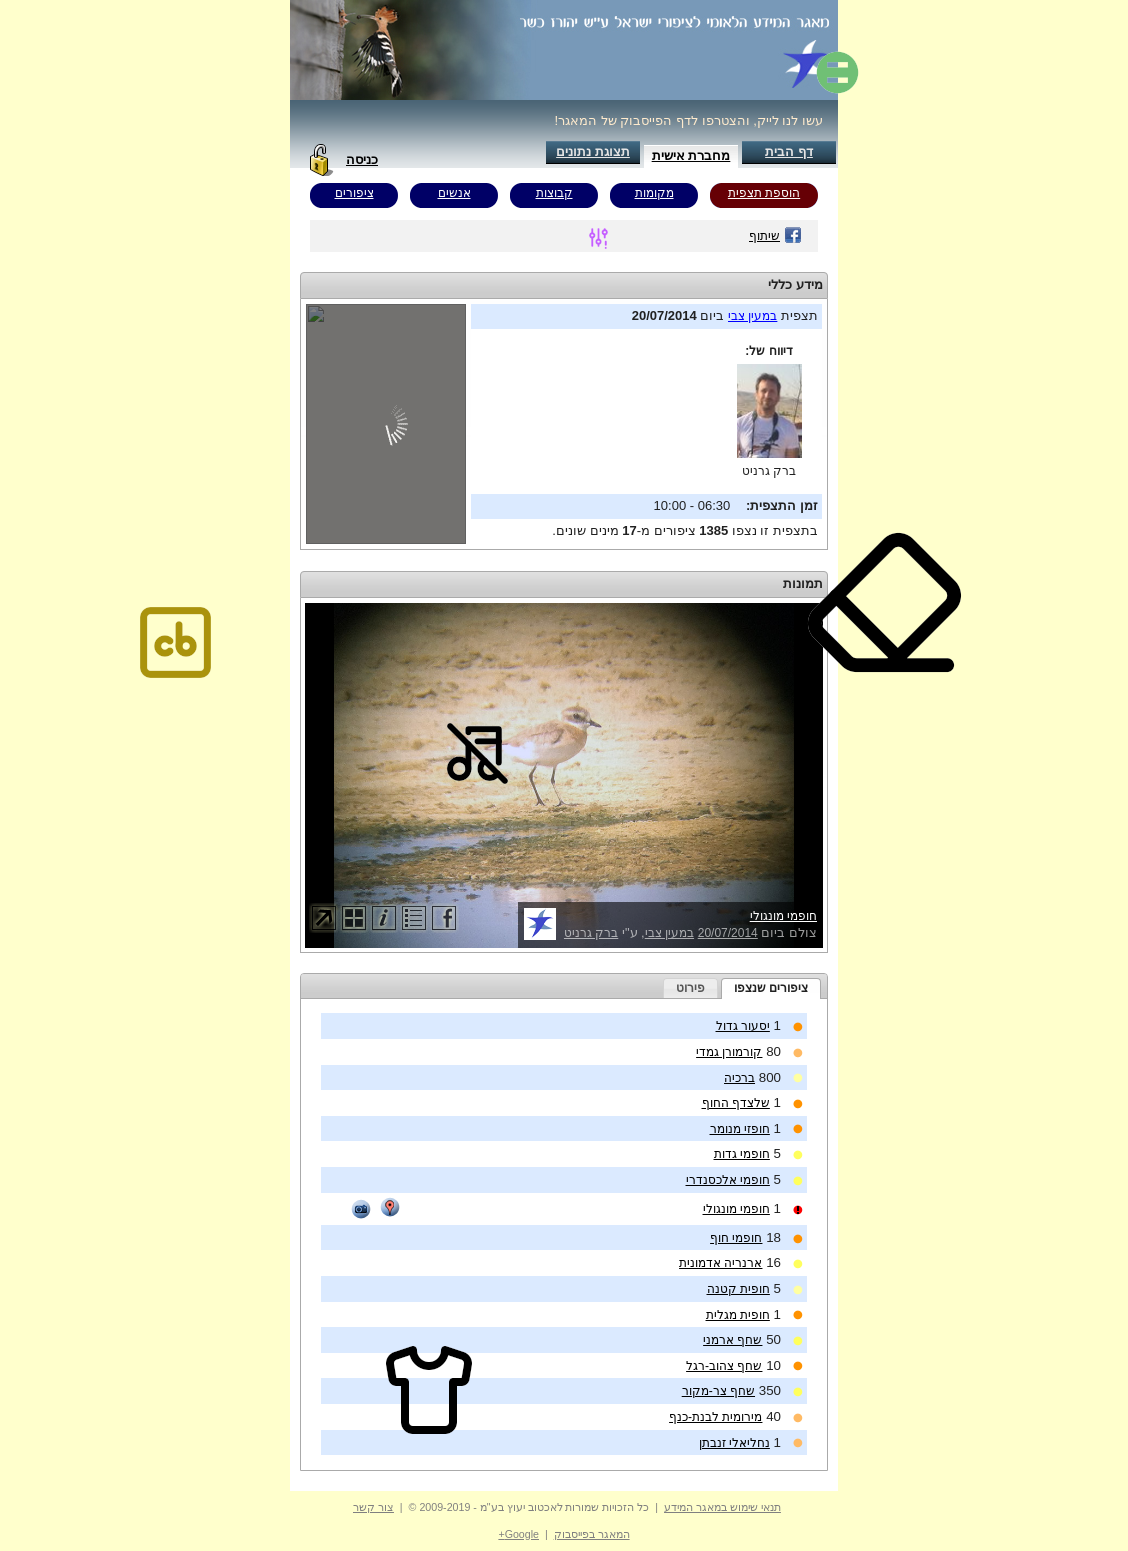 Image resolution: width=1128 pixels, height=1551 pixels. Describe the element at coordinates (477, 753) in the screenshot. I see `mute or disable music playback` at that location.